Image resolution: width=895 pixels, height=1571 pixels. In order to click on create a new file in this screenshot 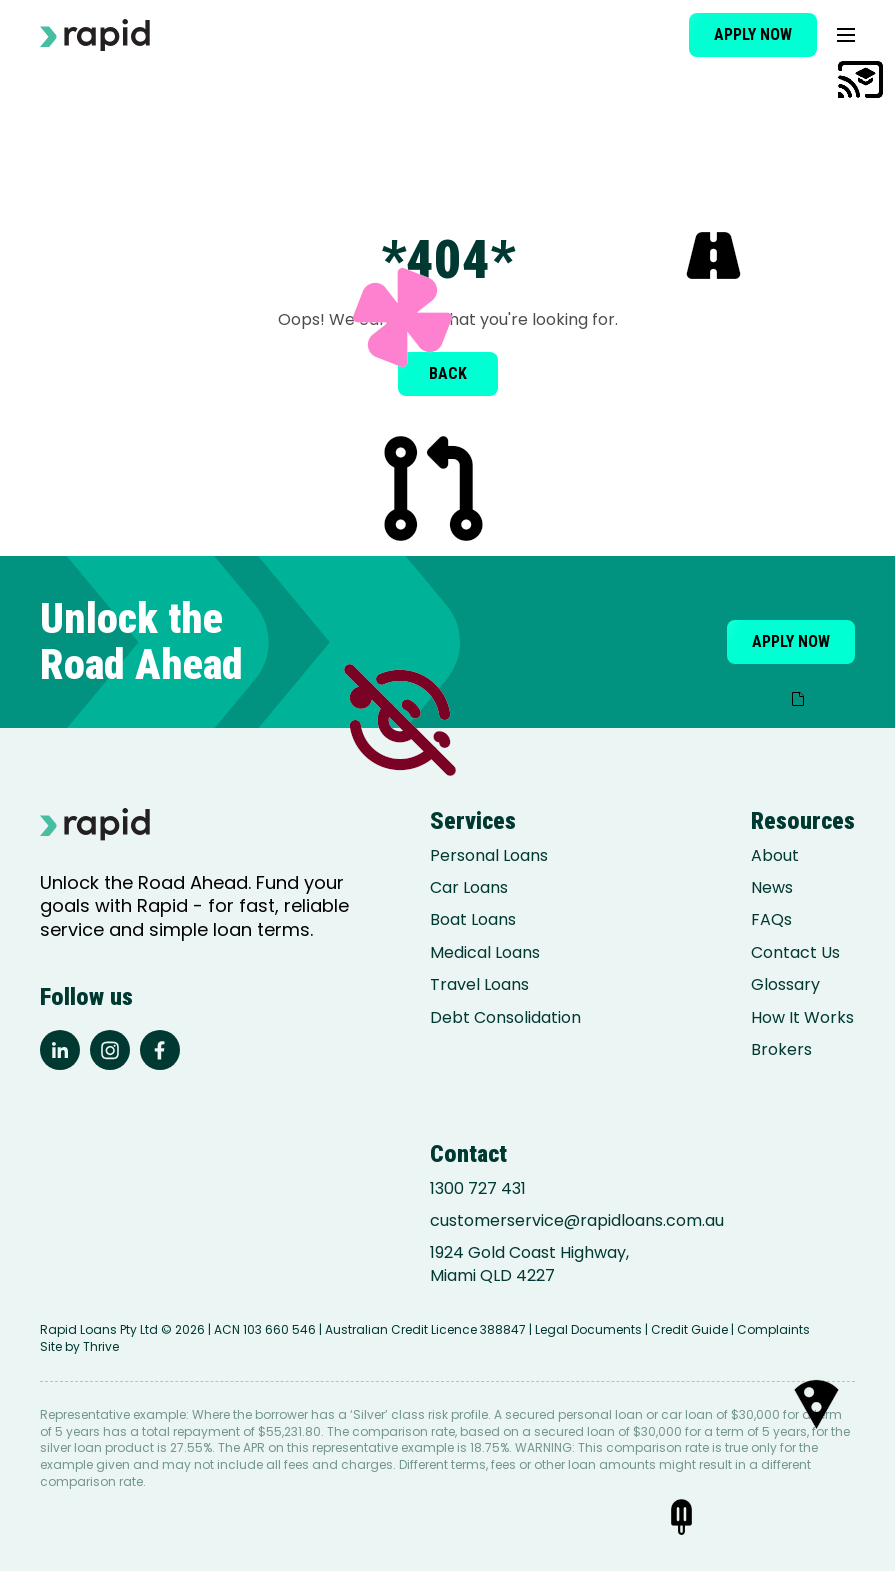, I will do `click(798, 699)`.